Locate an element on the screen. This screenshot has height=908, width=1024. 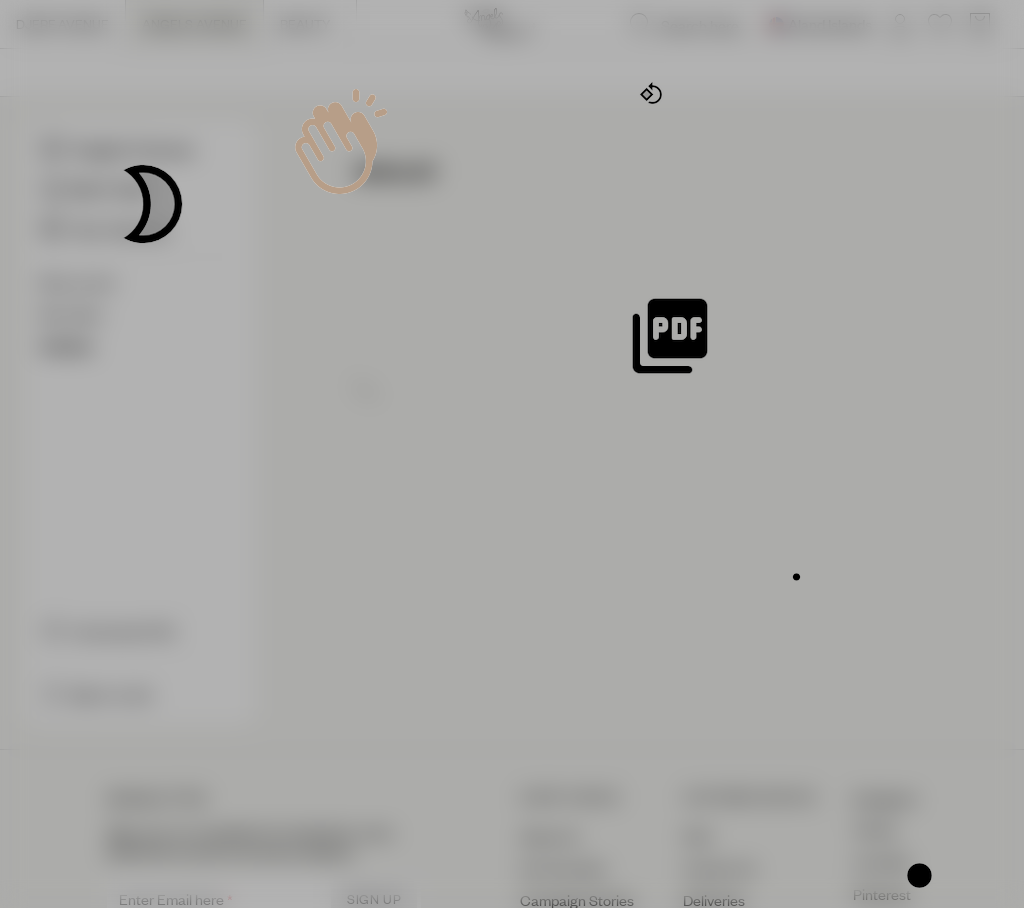
rotate image 90 degrees counterclockwise is located at coordinates (651, 93).